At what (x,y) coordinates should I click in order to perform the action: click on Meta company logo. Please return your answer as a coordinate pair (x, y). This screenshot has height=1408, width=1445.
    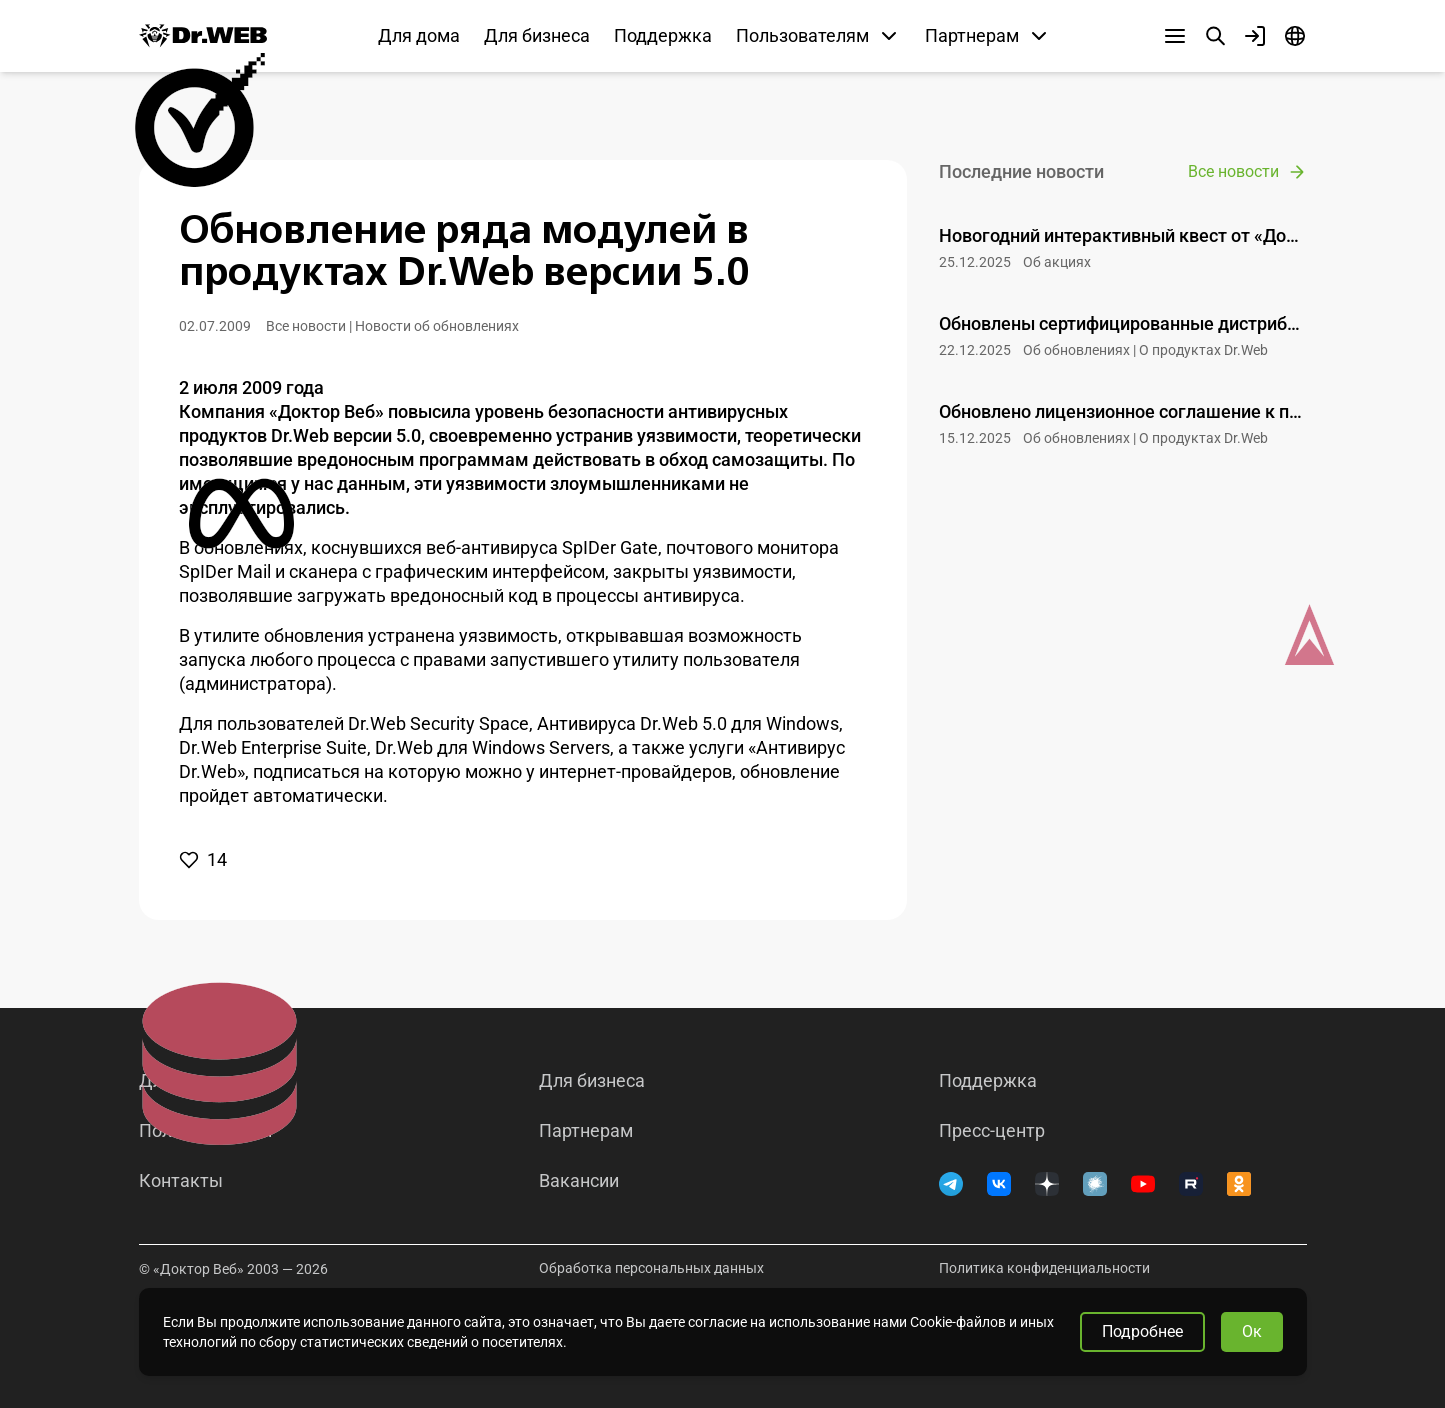
    Looking at the image, I should click on (241, 513).